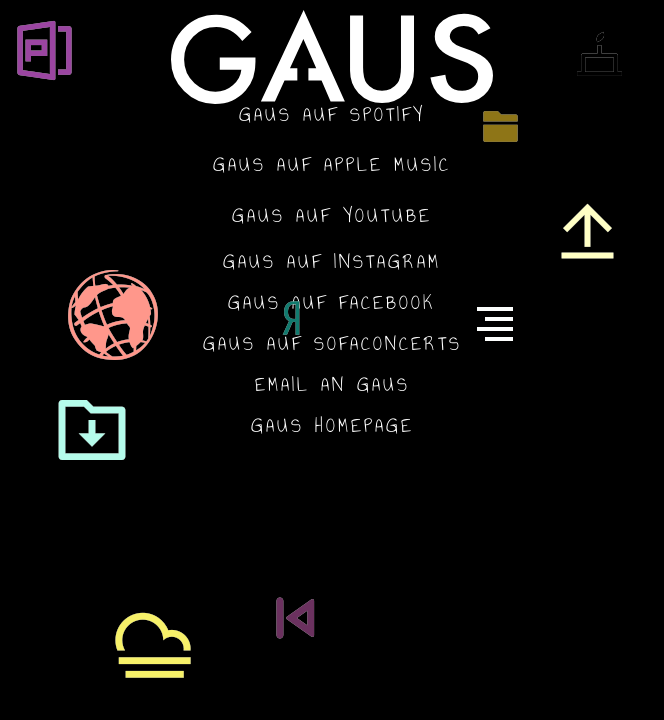  I want to click on align text to the right, so click(495, 323).